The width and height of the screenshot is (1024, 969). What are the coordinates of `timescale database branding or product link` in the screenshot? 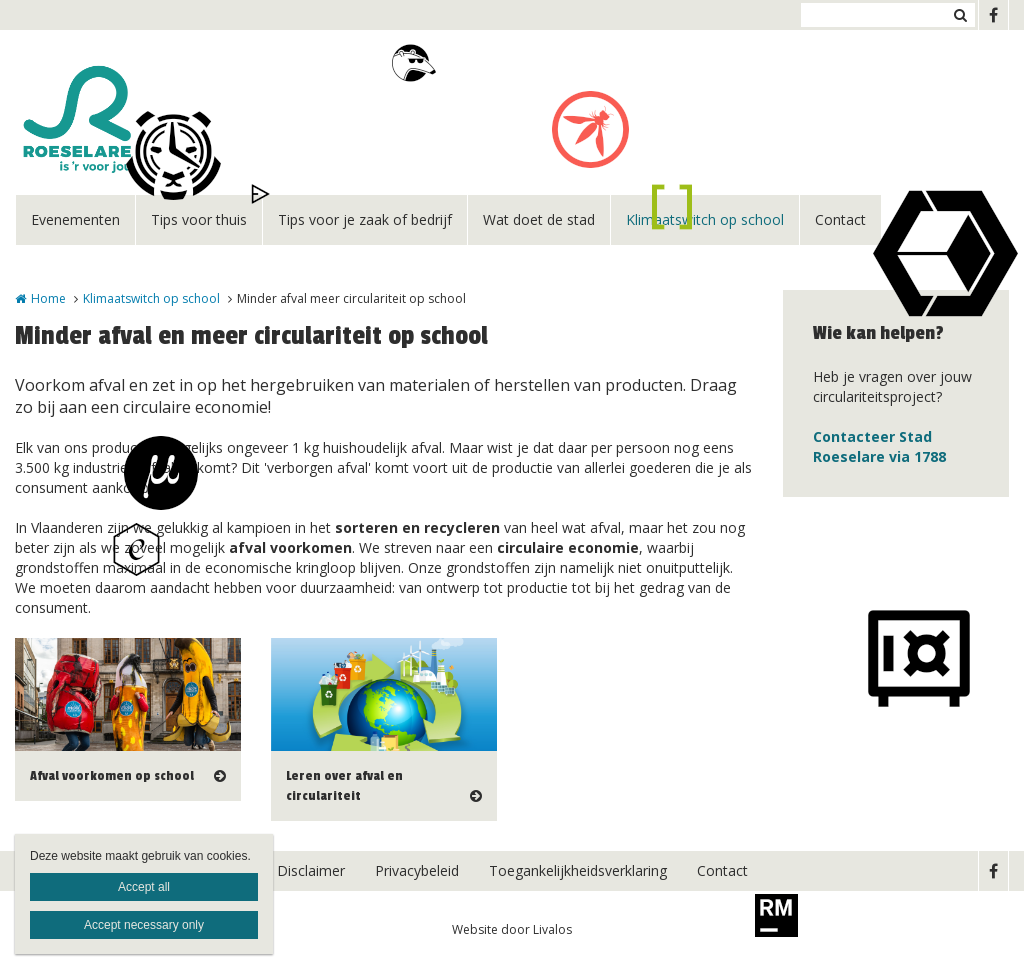 It's located at (173, 155).